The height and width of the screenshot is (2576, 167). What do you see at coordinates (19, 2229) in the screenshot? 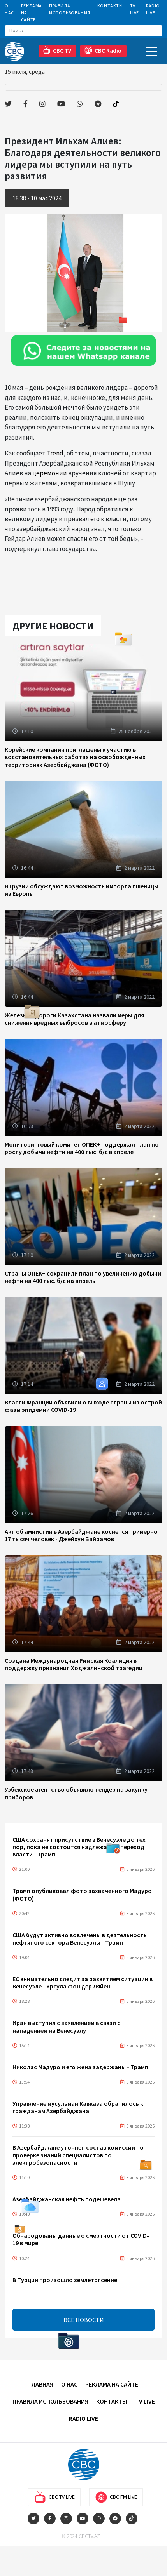
I see `folder containing amazon-related files or downloads` at bounding box center [19, 2229].